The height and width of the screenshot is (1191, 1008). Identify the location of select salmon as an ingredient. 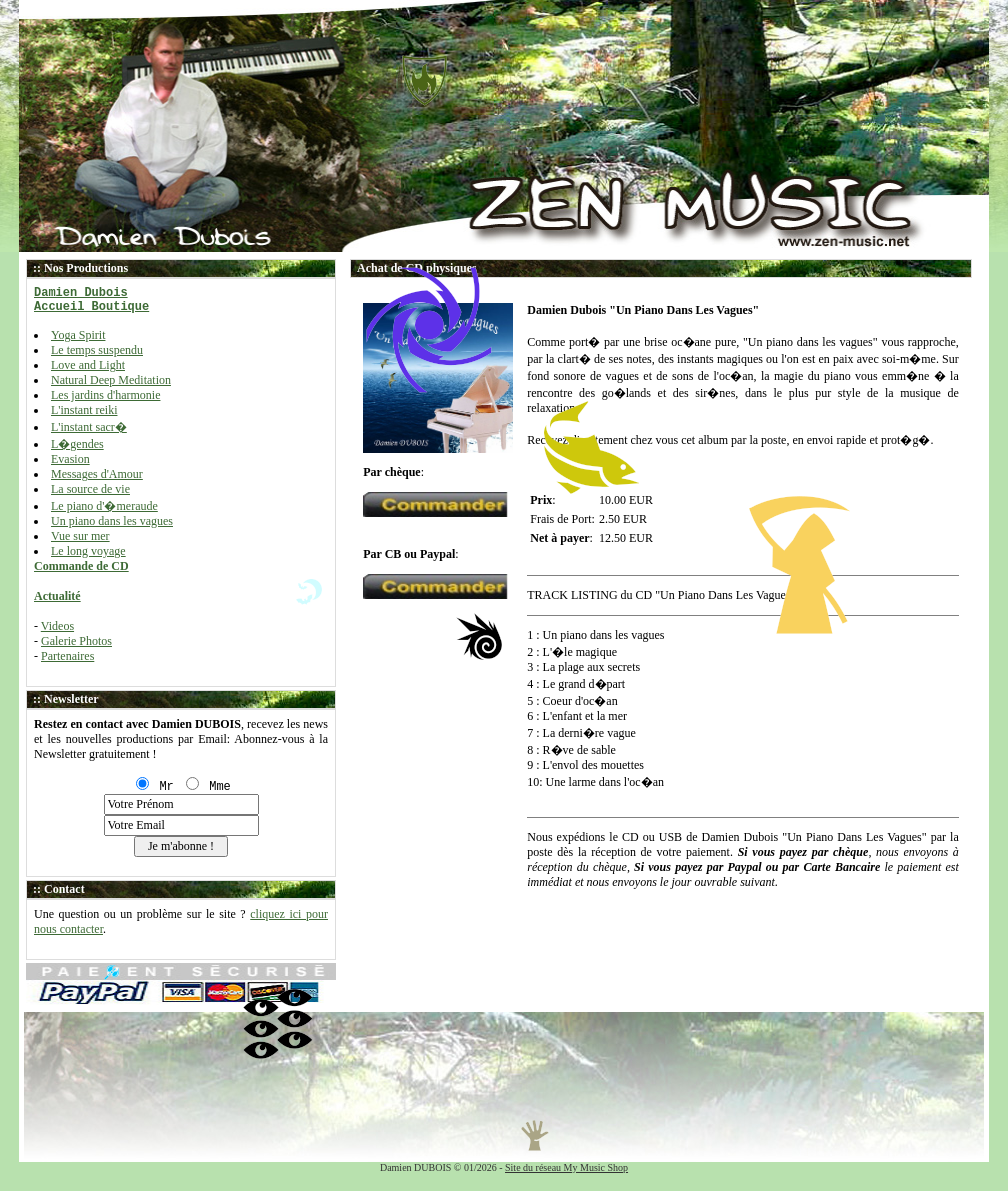
(591, 447).